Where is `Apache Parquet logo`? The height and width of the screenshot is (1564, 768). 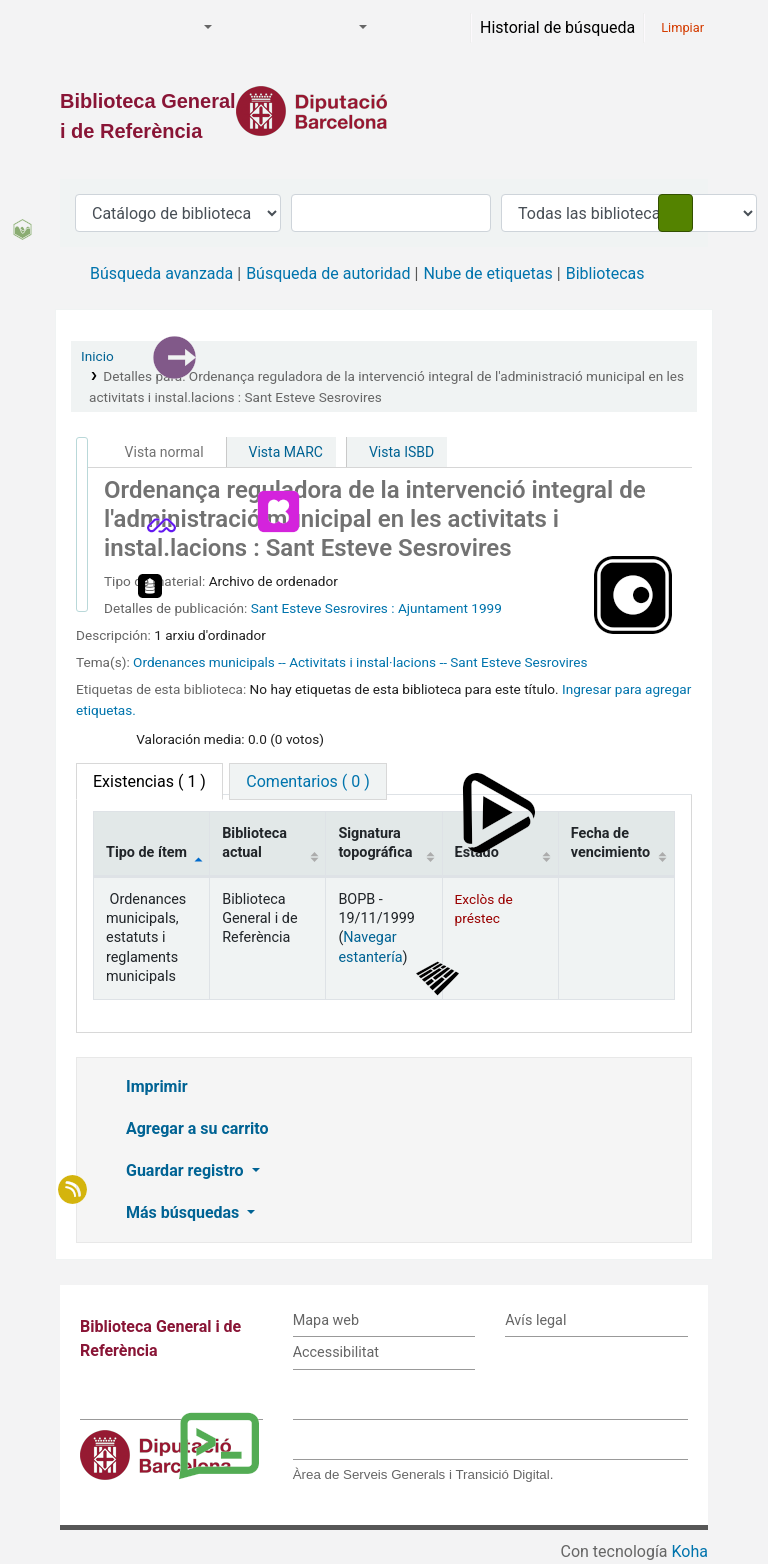
Apache Parquet logo is located at coordinates (437, 978).